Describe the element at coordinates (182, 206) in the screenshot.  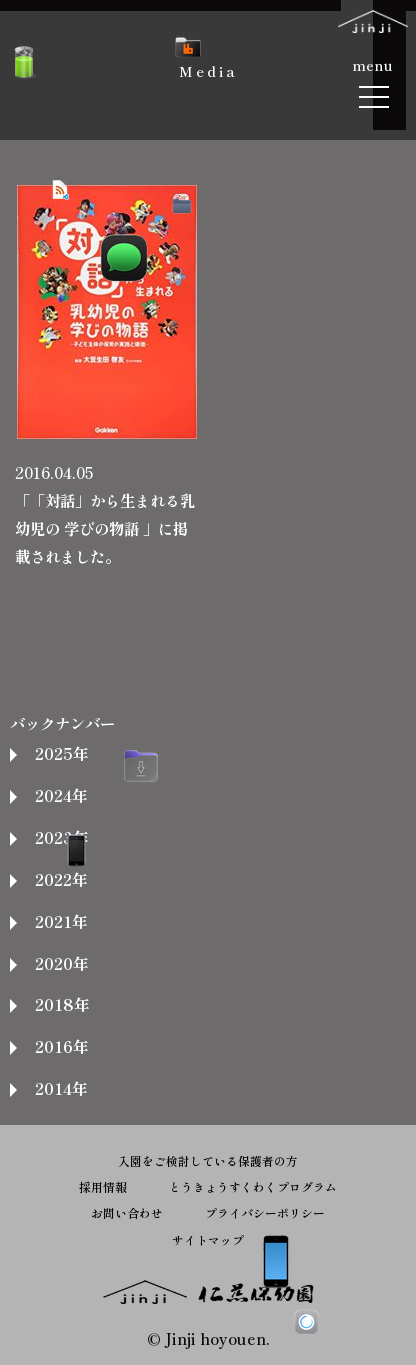
I see `open folder containing files or documents` at that location.